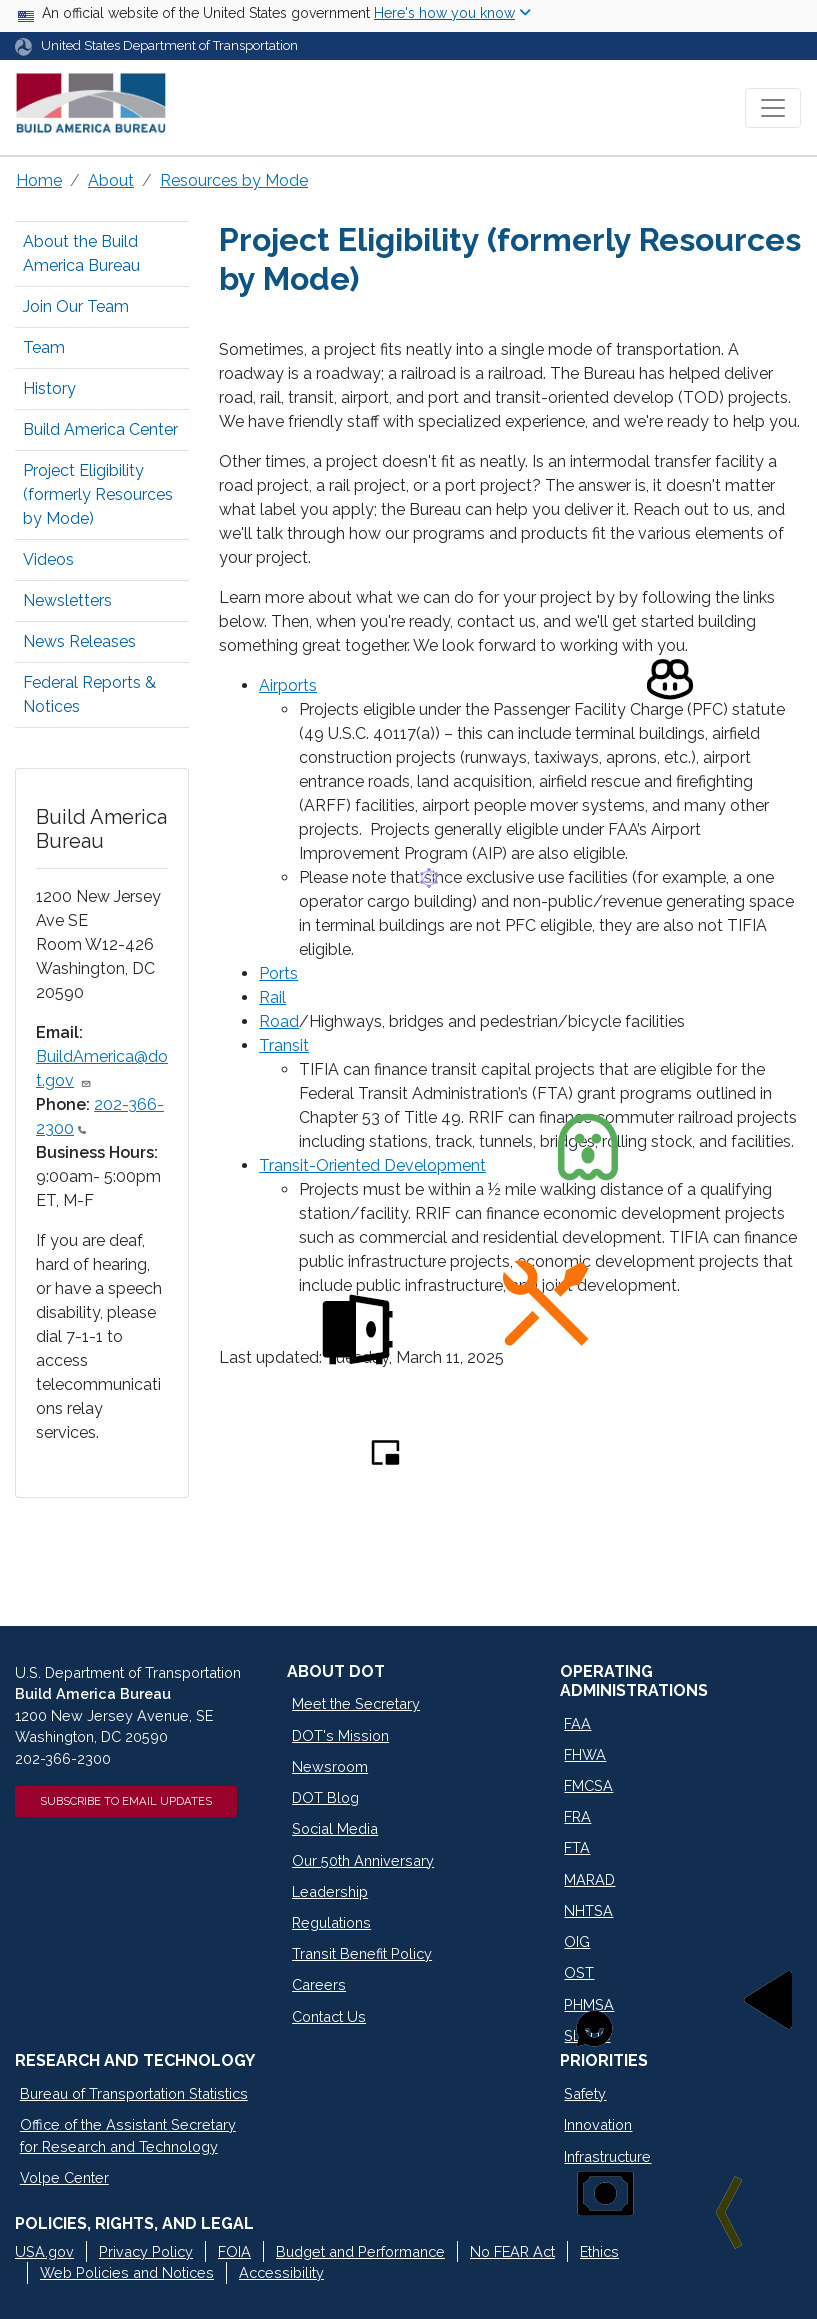 Image resolution: width=817 pixels, height=2319 pixels. I want to click on access secure storage or vault, so click(356, 1331).